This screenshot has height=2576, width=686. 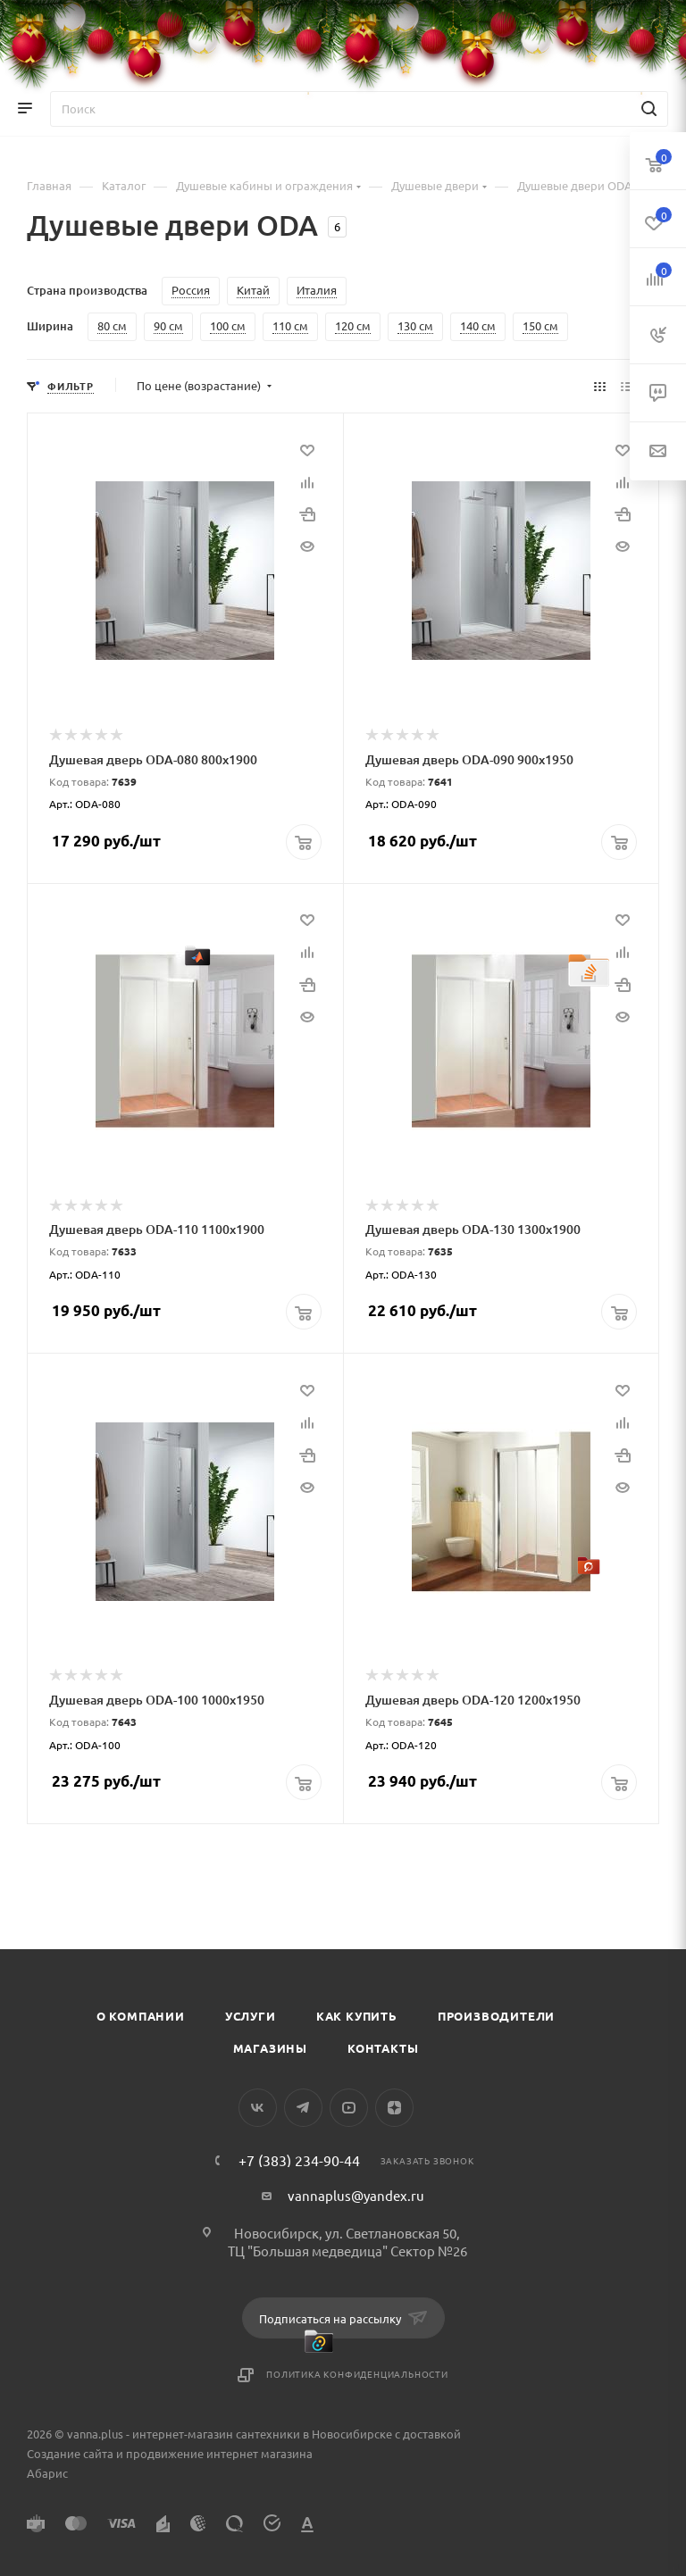 I want to click on open matlab project files folder, so click(x=197, y=956).